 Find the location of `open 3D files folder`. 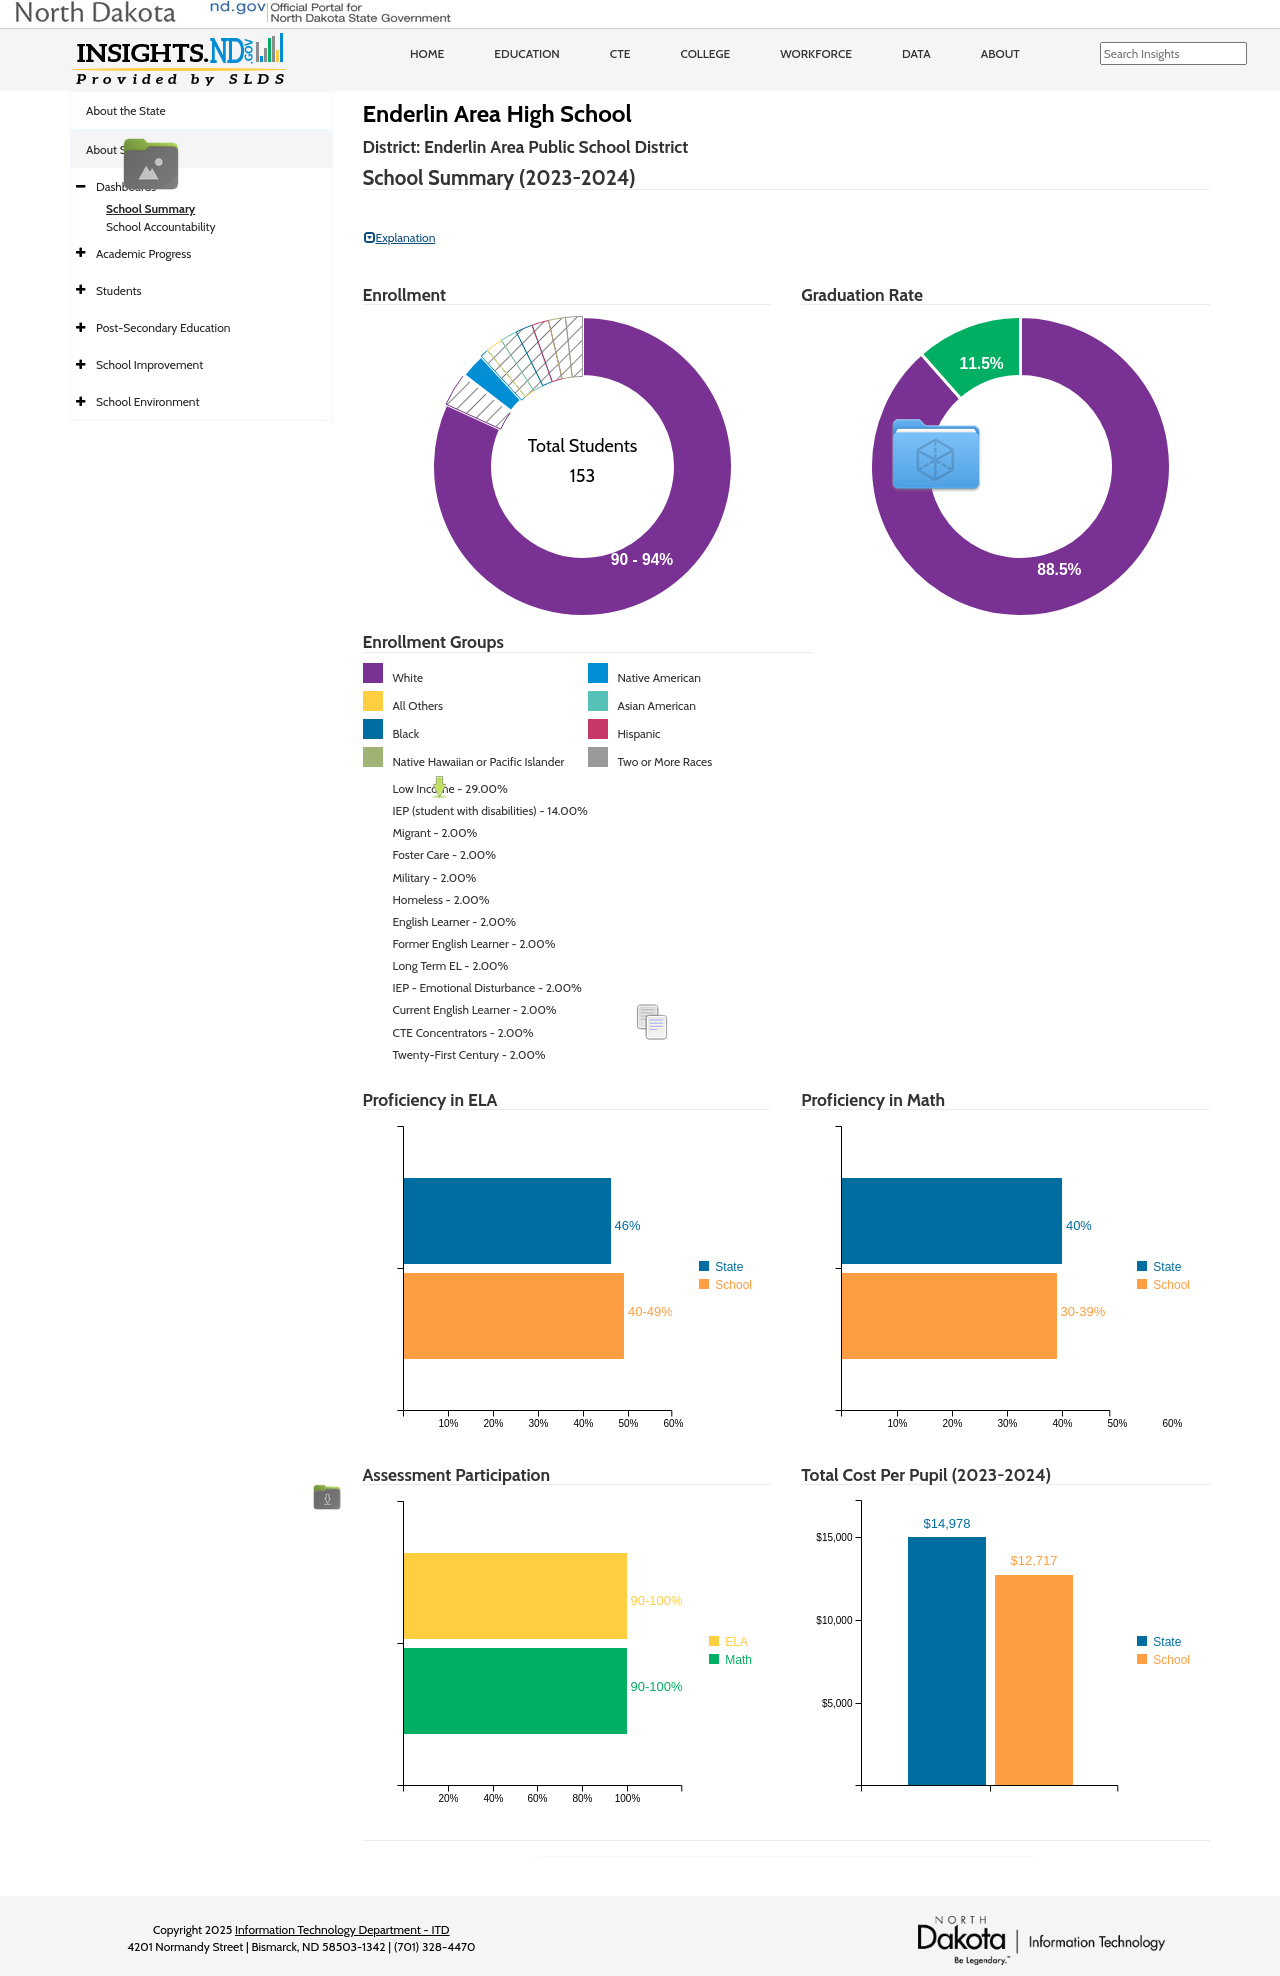

open 3D files folder is located at coordinates (936, 454).